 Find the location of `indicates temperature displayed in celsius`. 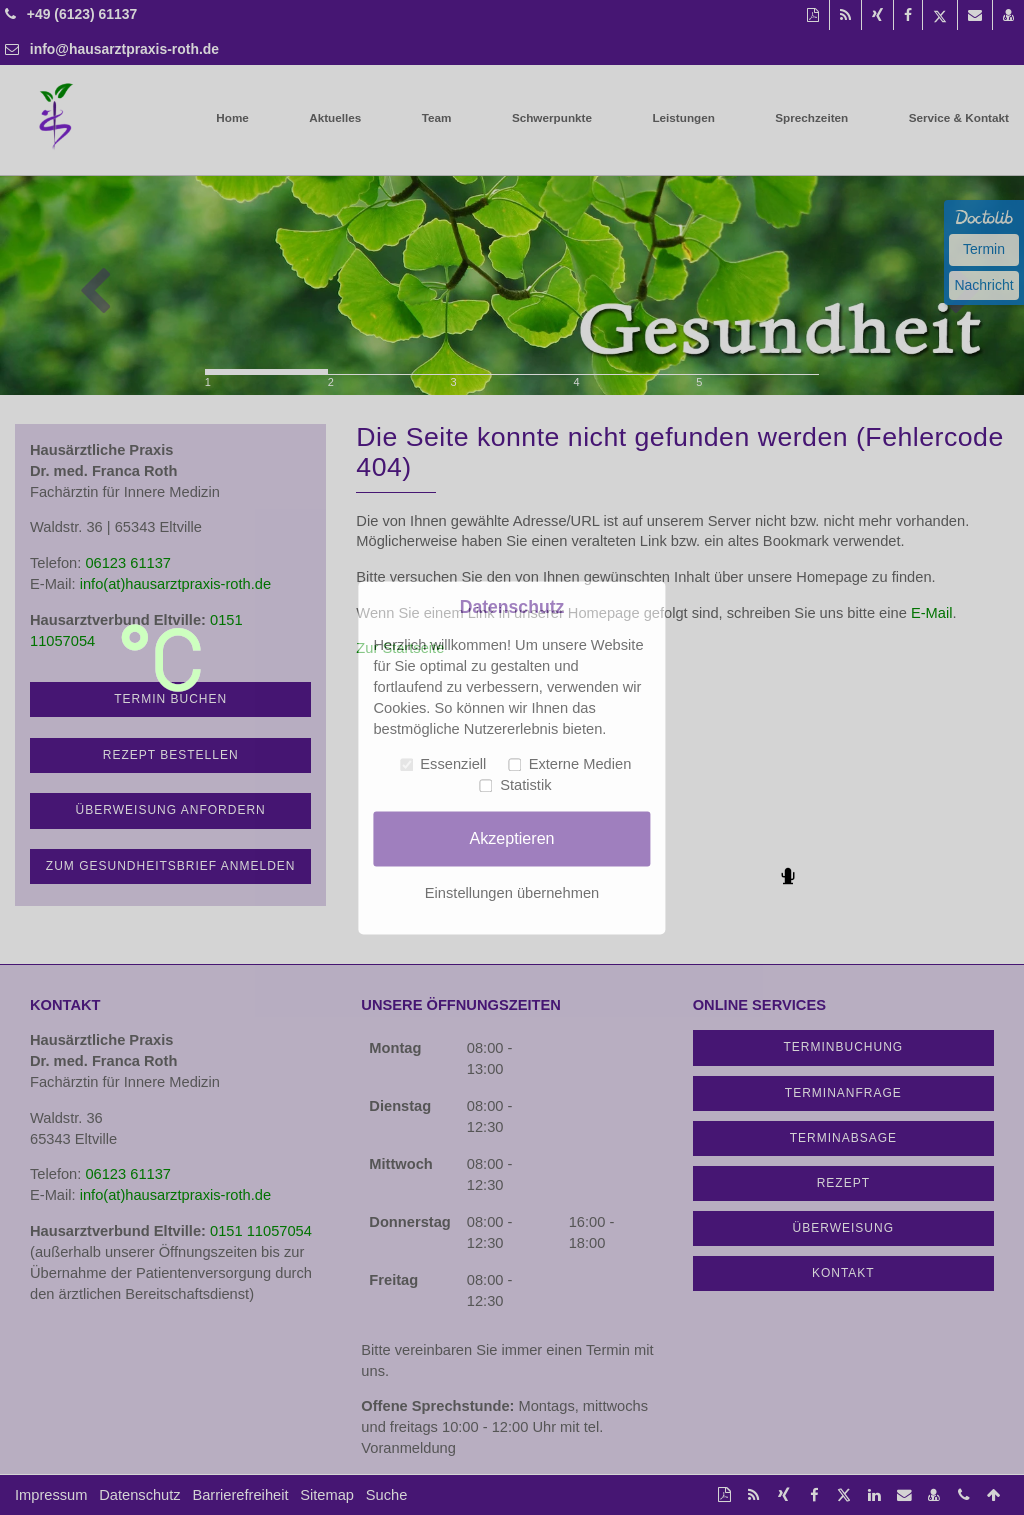

indicates temperature displayed in celsius is located at coordinates (163, 658).